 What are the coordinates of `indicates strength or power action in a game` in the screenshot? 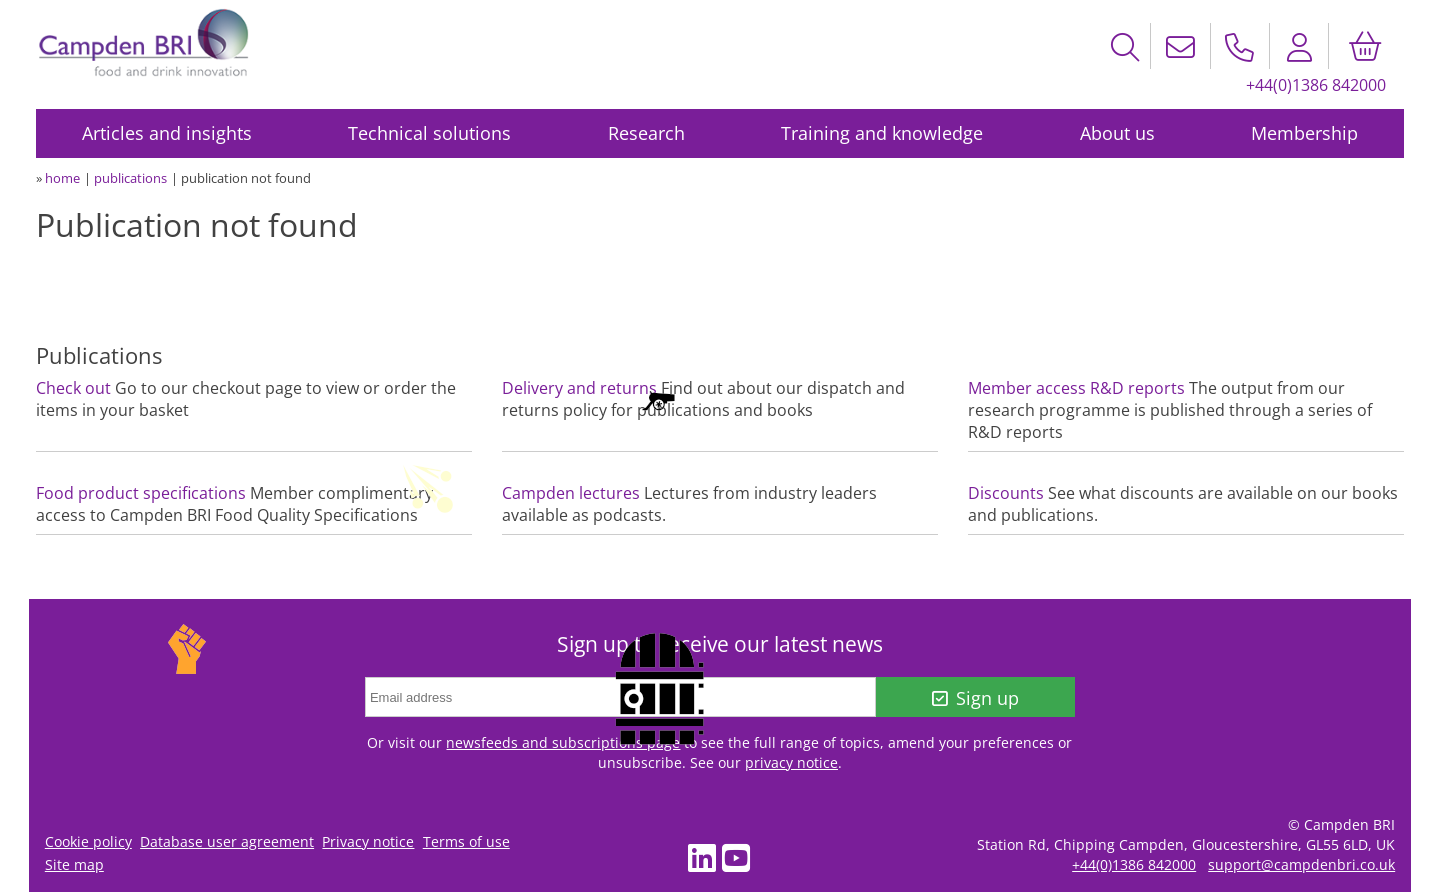 It's located at (187, 649).